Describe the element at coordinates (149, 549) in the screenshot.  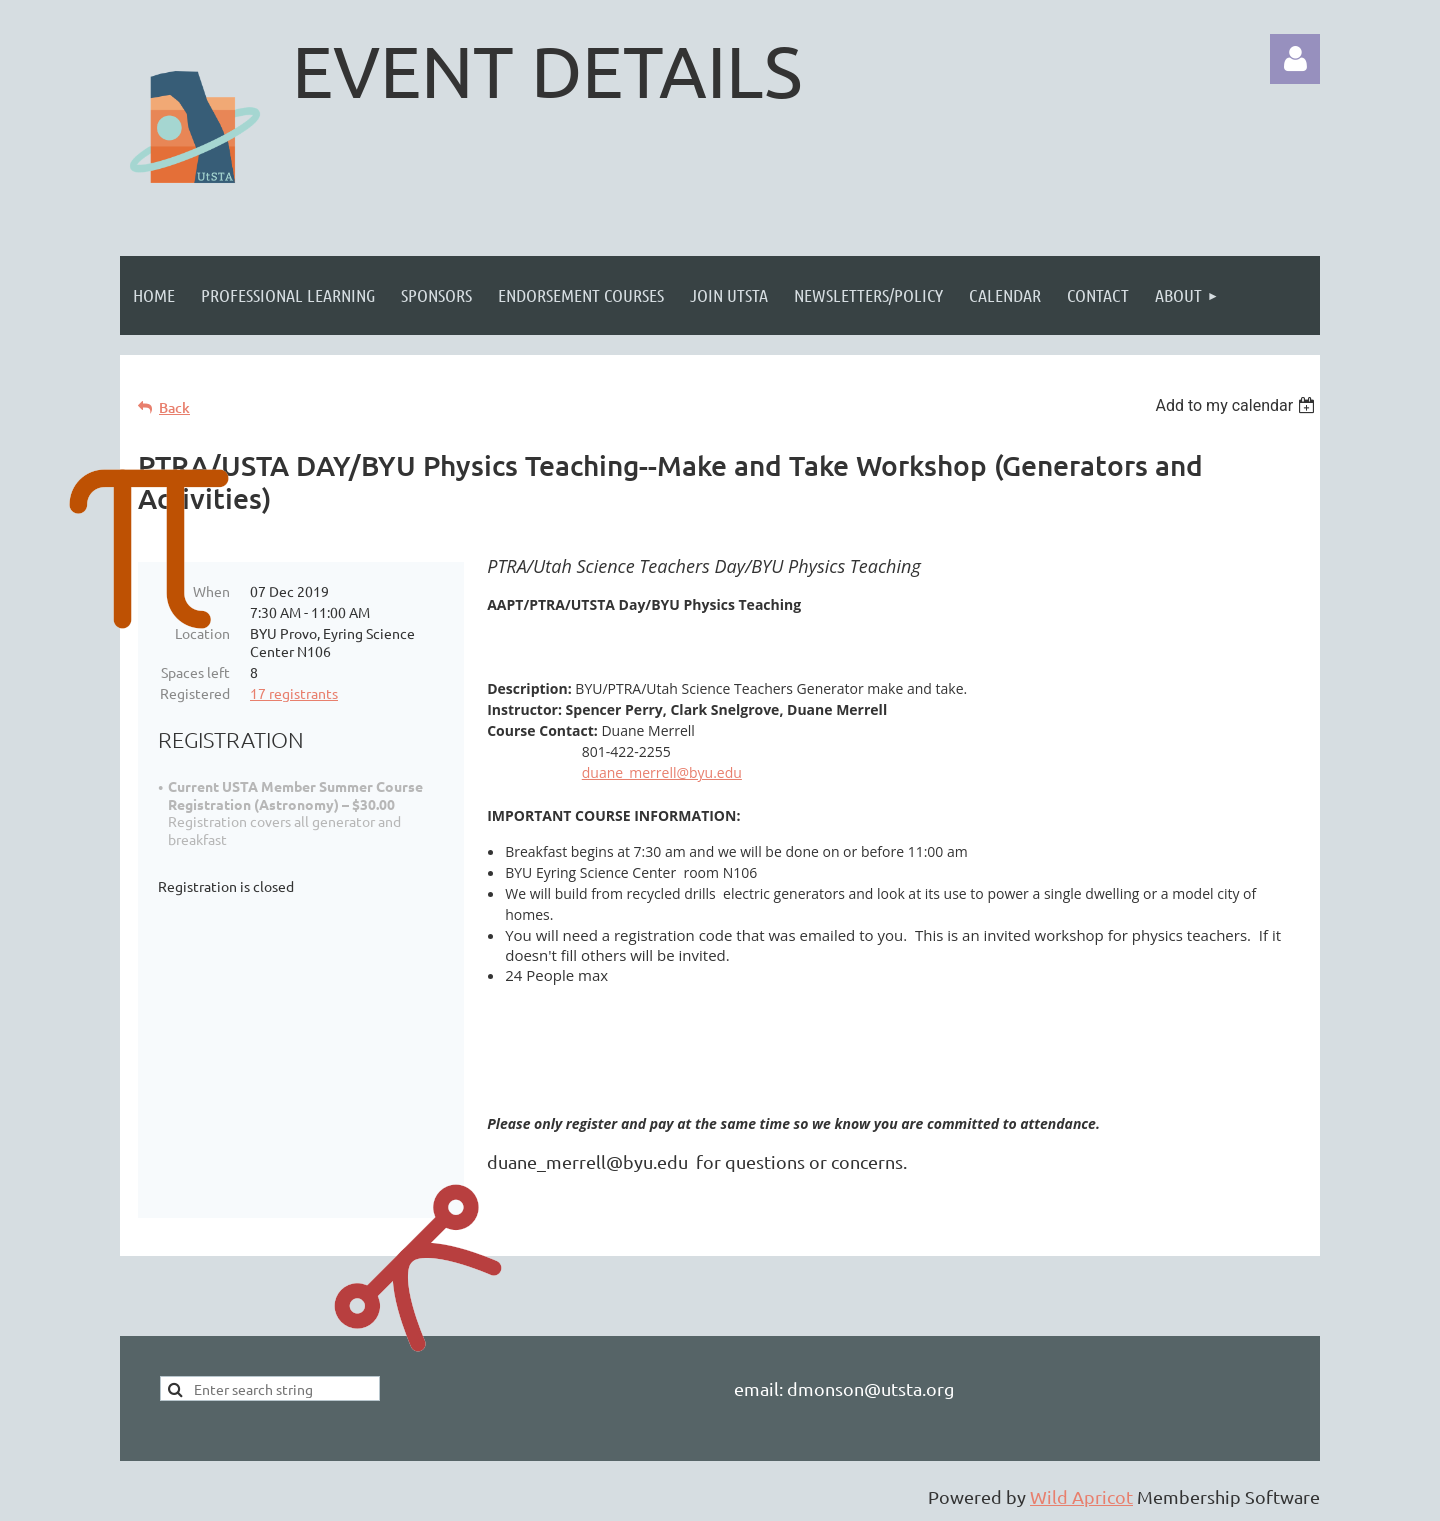
I see `access mathematical constants or formulas` at that location.